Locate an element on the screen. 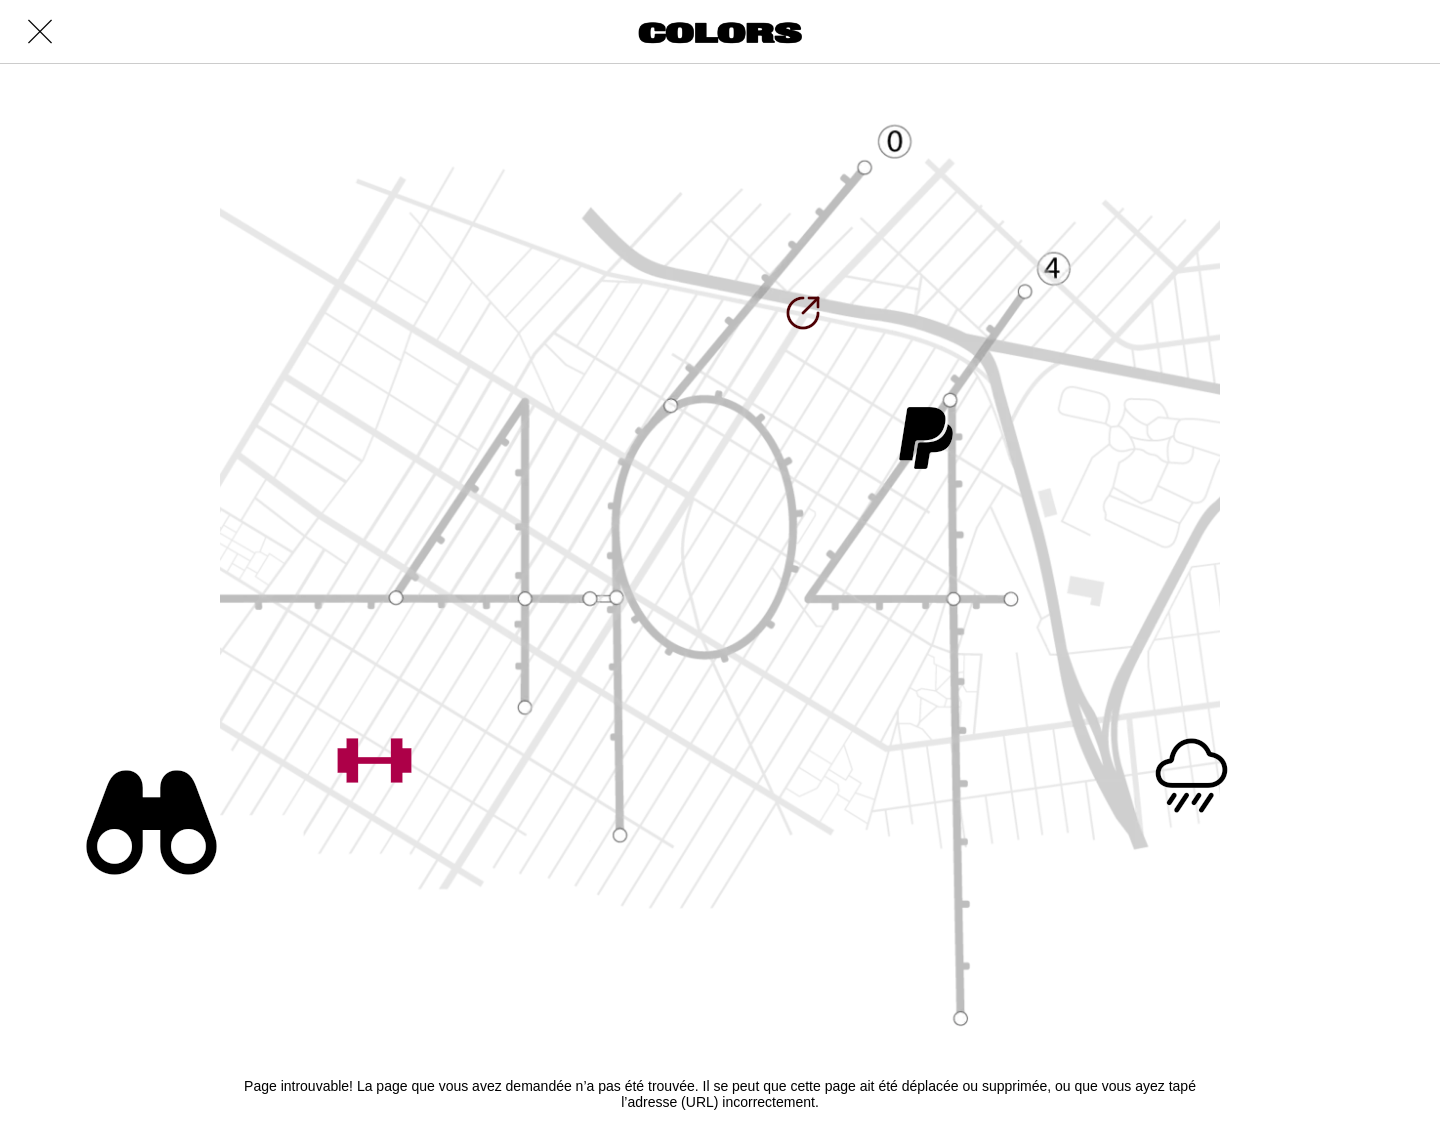 This screenshot has height=1124, width=1440. indicates rainy weather conditions is located at coordinates (1191, 775).